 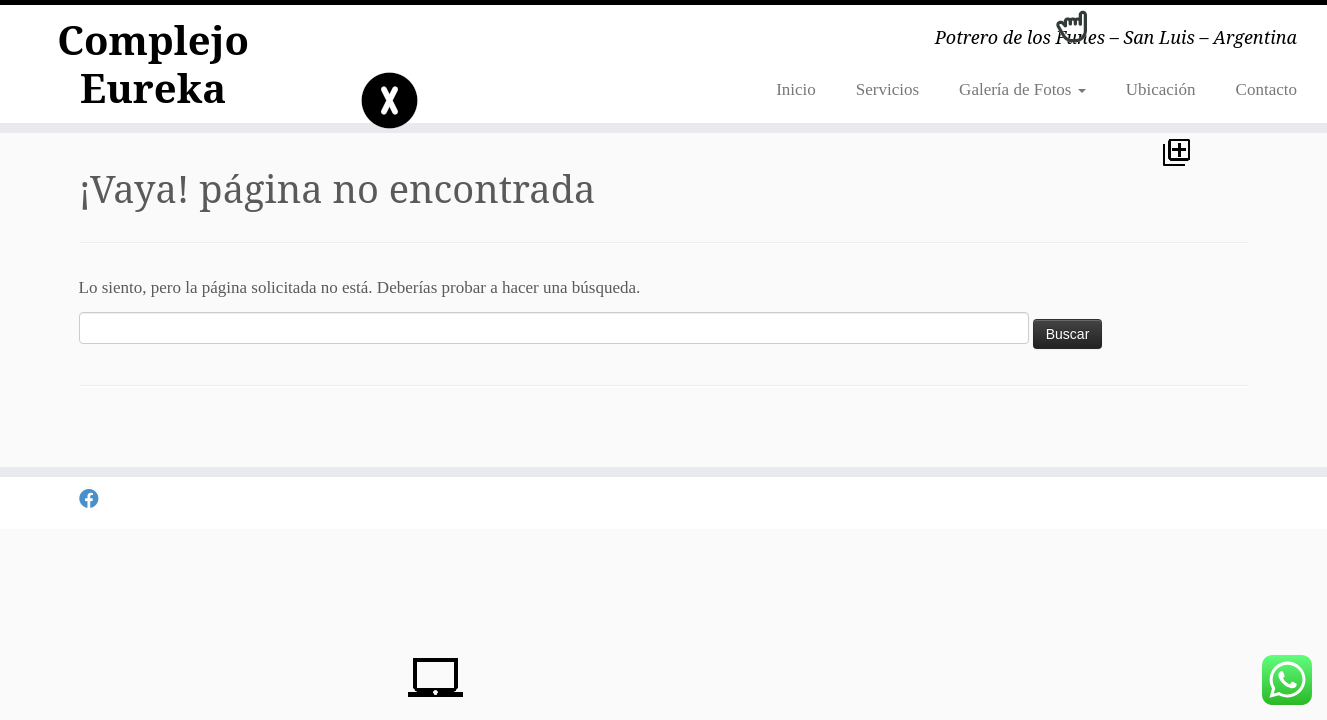 I want to click on pinky promise or commitment gesture, so click(x=1072, y=24).